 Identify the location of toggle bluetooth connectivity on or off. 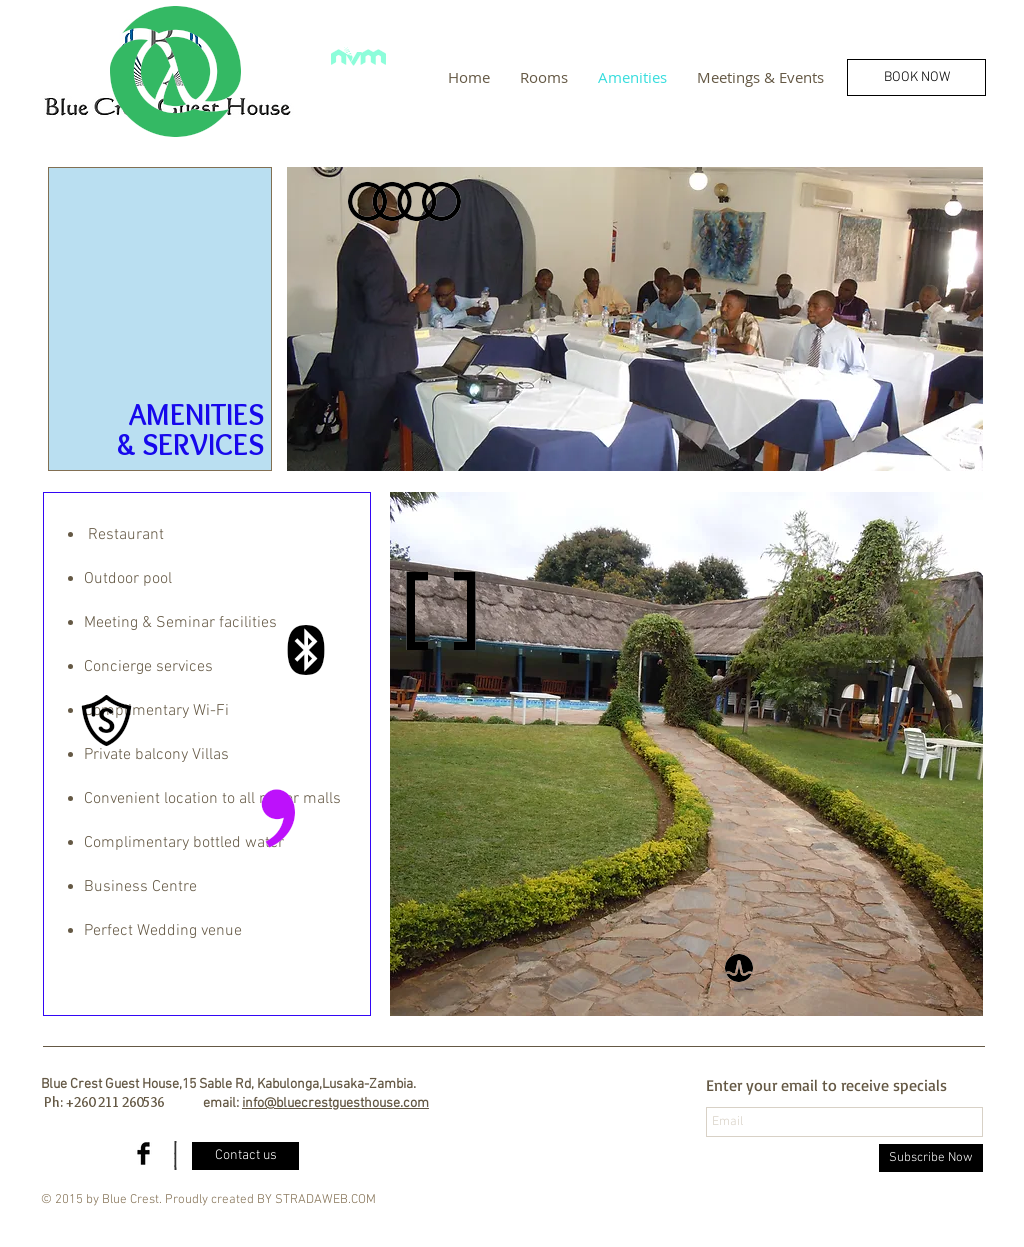
(306, 650).